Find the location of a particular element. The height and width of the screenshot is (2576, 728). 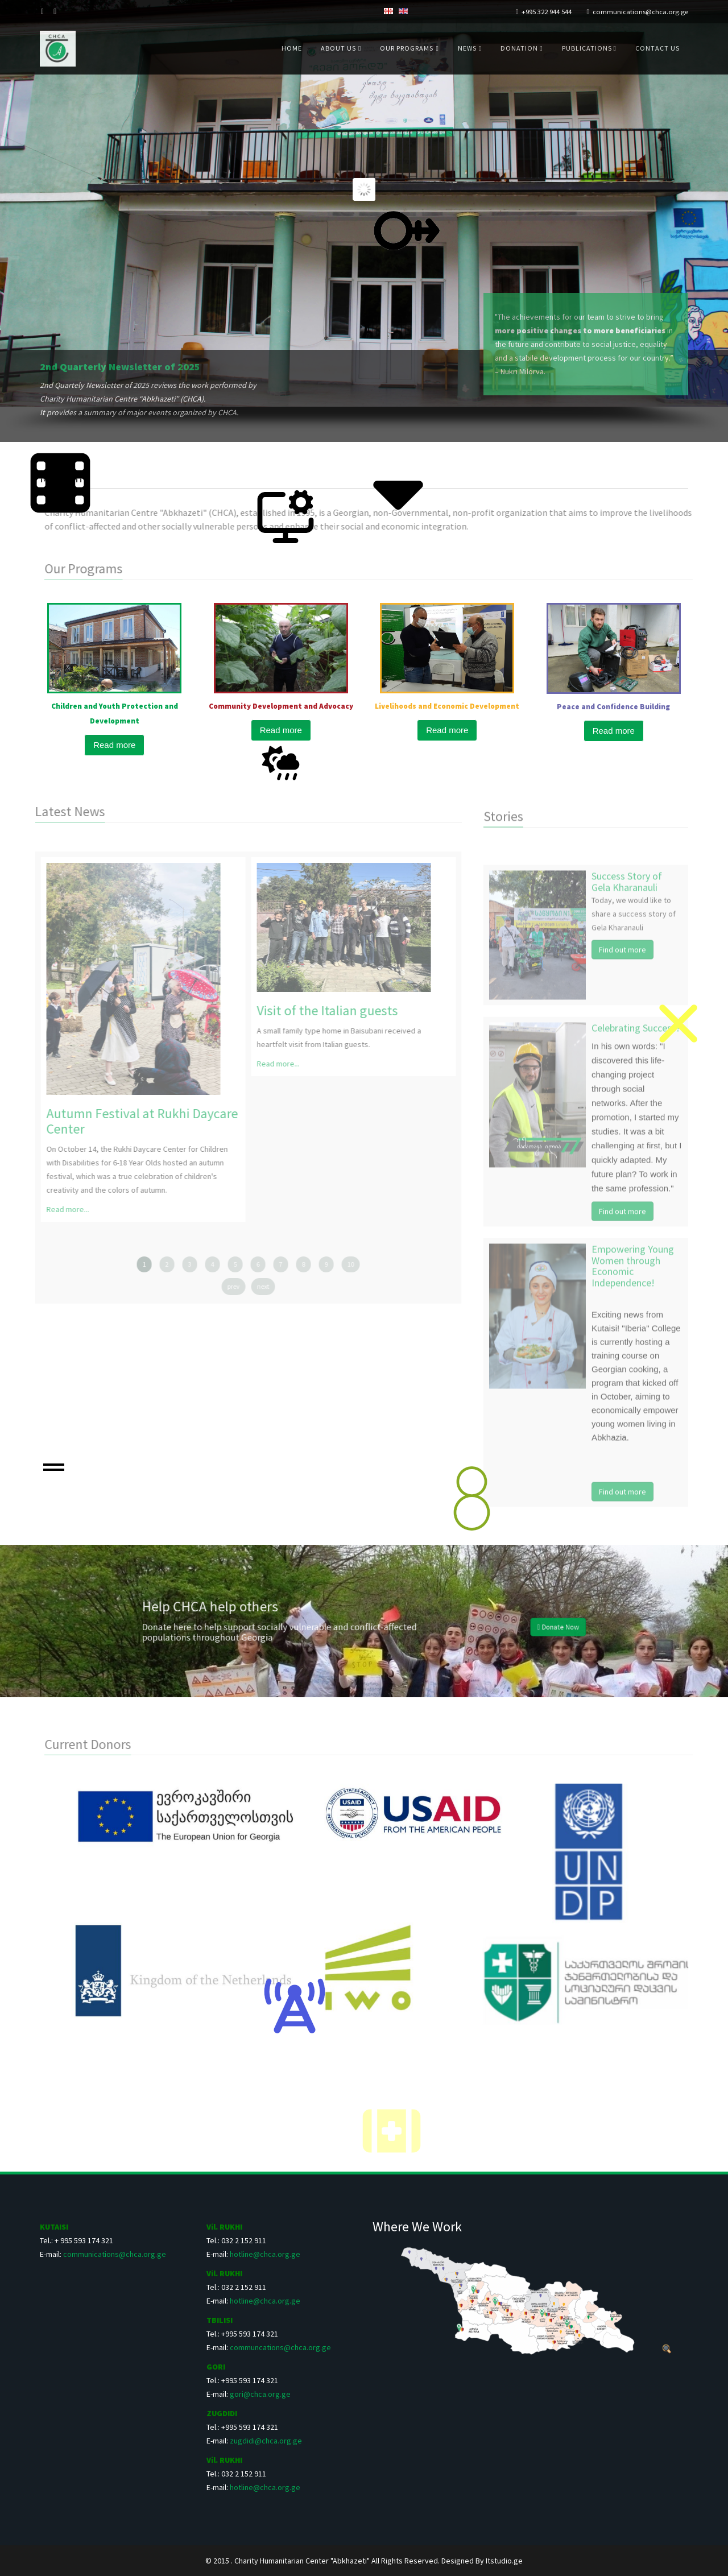

indicates the number eight in a list or ranking is located at coordinates (471, 1498).